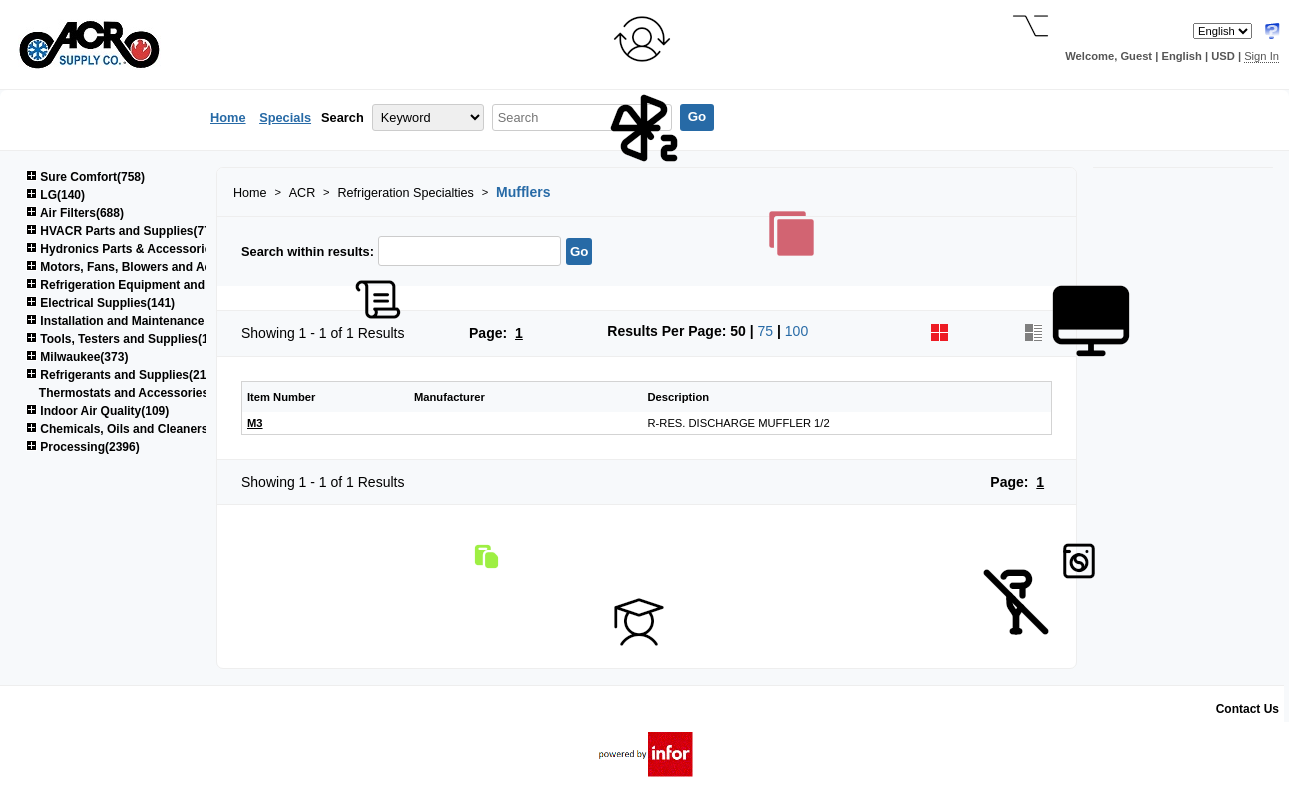 Image resolution: width=1289 pixels, height=786 pixels. What do you see at coordinates (1091, 318) in the screenshot?
I see `switch to desktop view` at bounding box center [1091, 318].